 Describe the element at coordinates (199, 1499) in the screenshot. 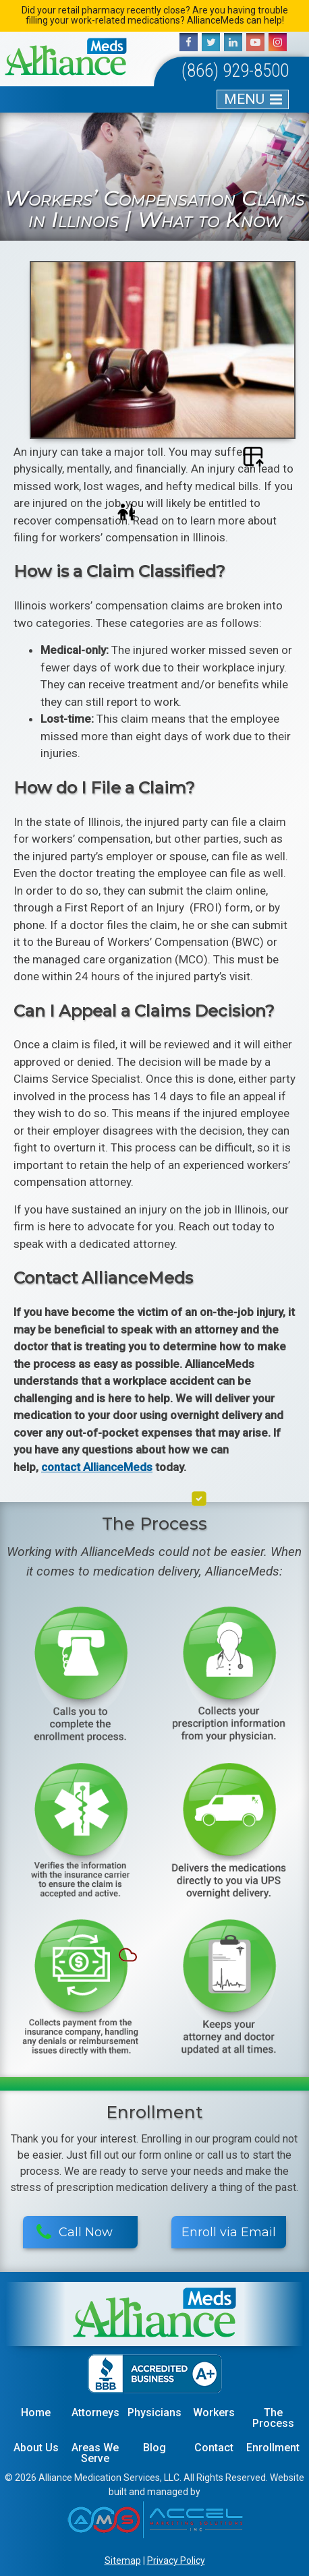

I see `mark task as complete` at that location.